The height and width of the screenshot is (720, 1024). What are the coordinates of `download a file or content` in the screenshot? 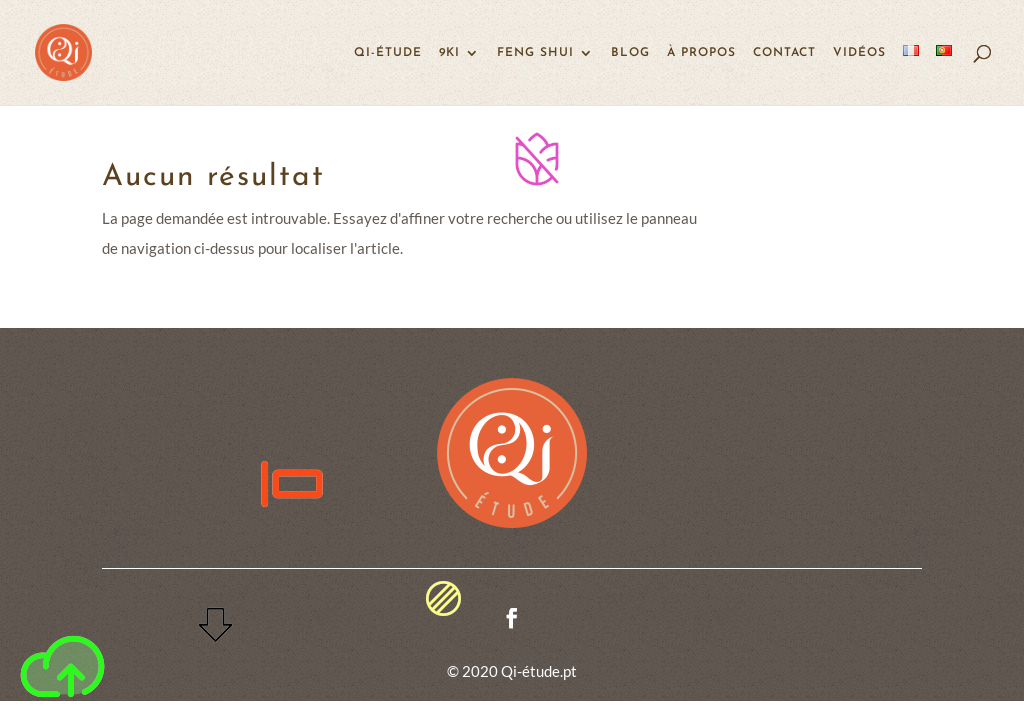 It's located at (215, 623).